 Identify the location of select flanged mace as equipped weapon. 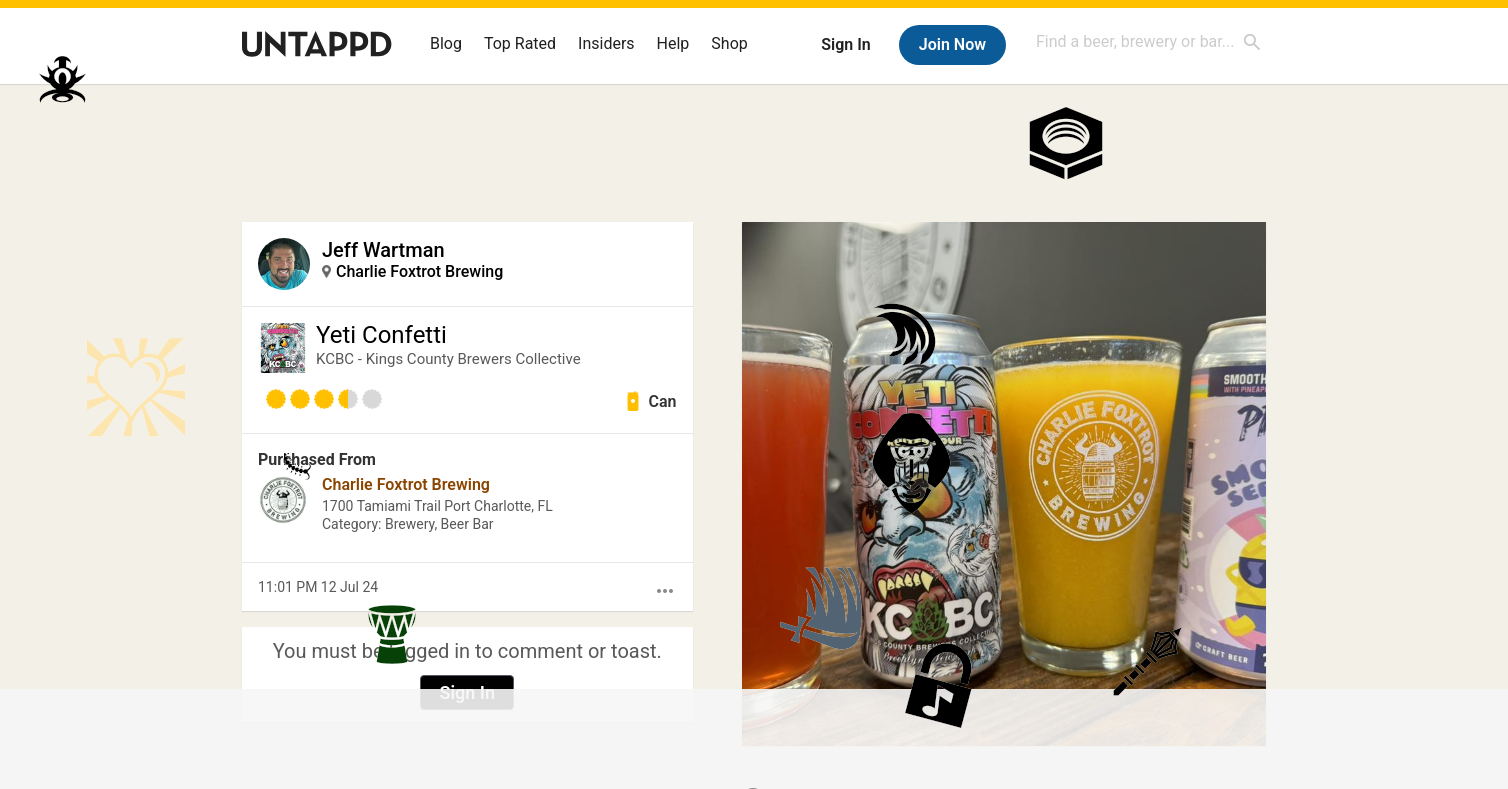
(1148, 661).